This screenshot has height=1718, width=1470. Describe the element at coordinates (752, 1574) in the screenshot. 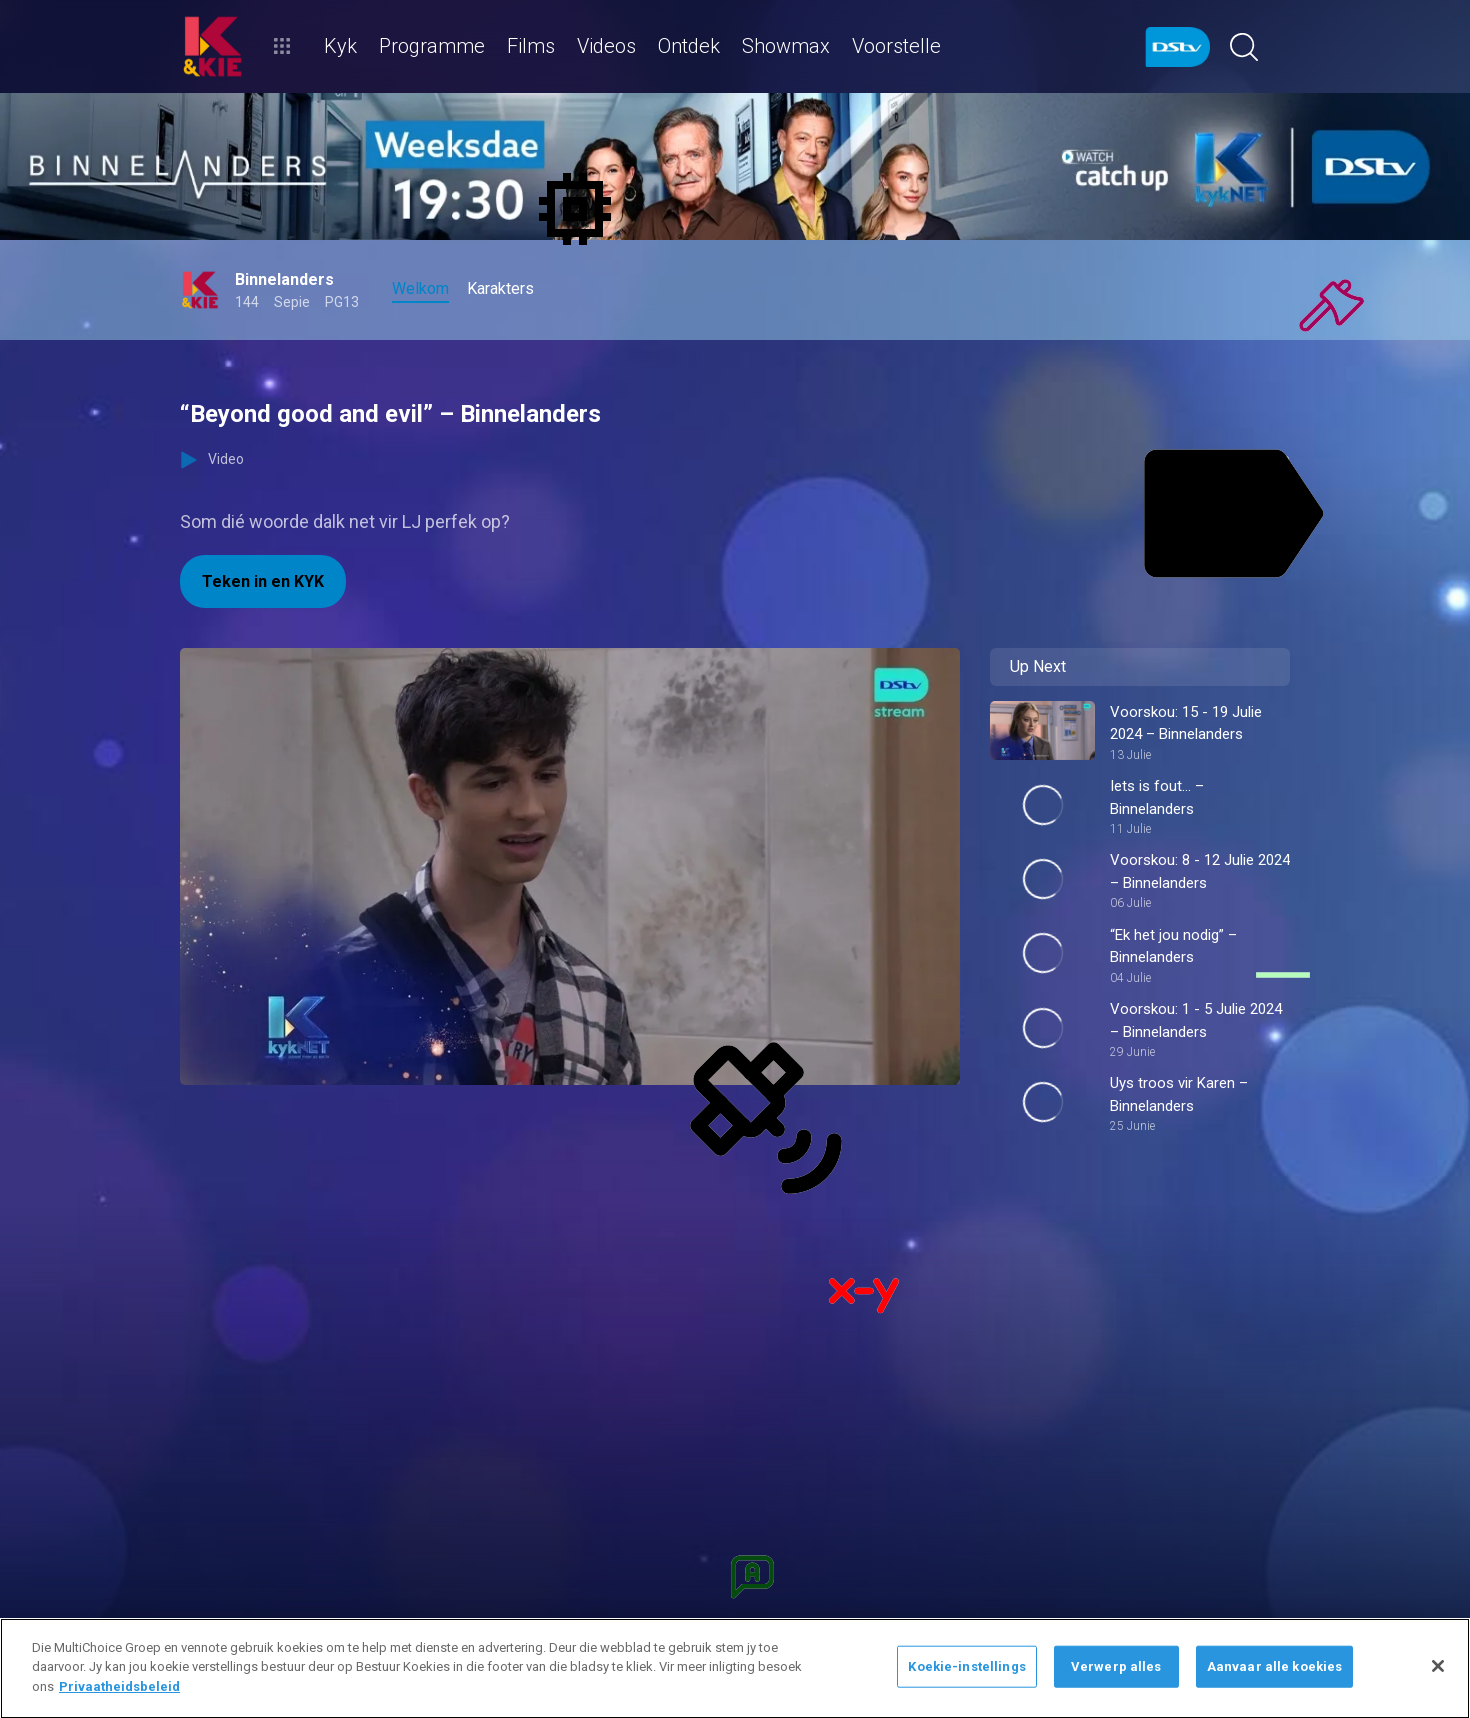

I see `translate message or conversation` at that location.